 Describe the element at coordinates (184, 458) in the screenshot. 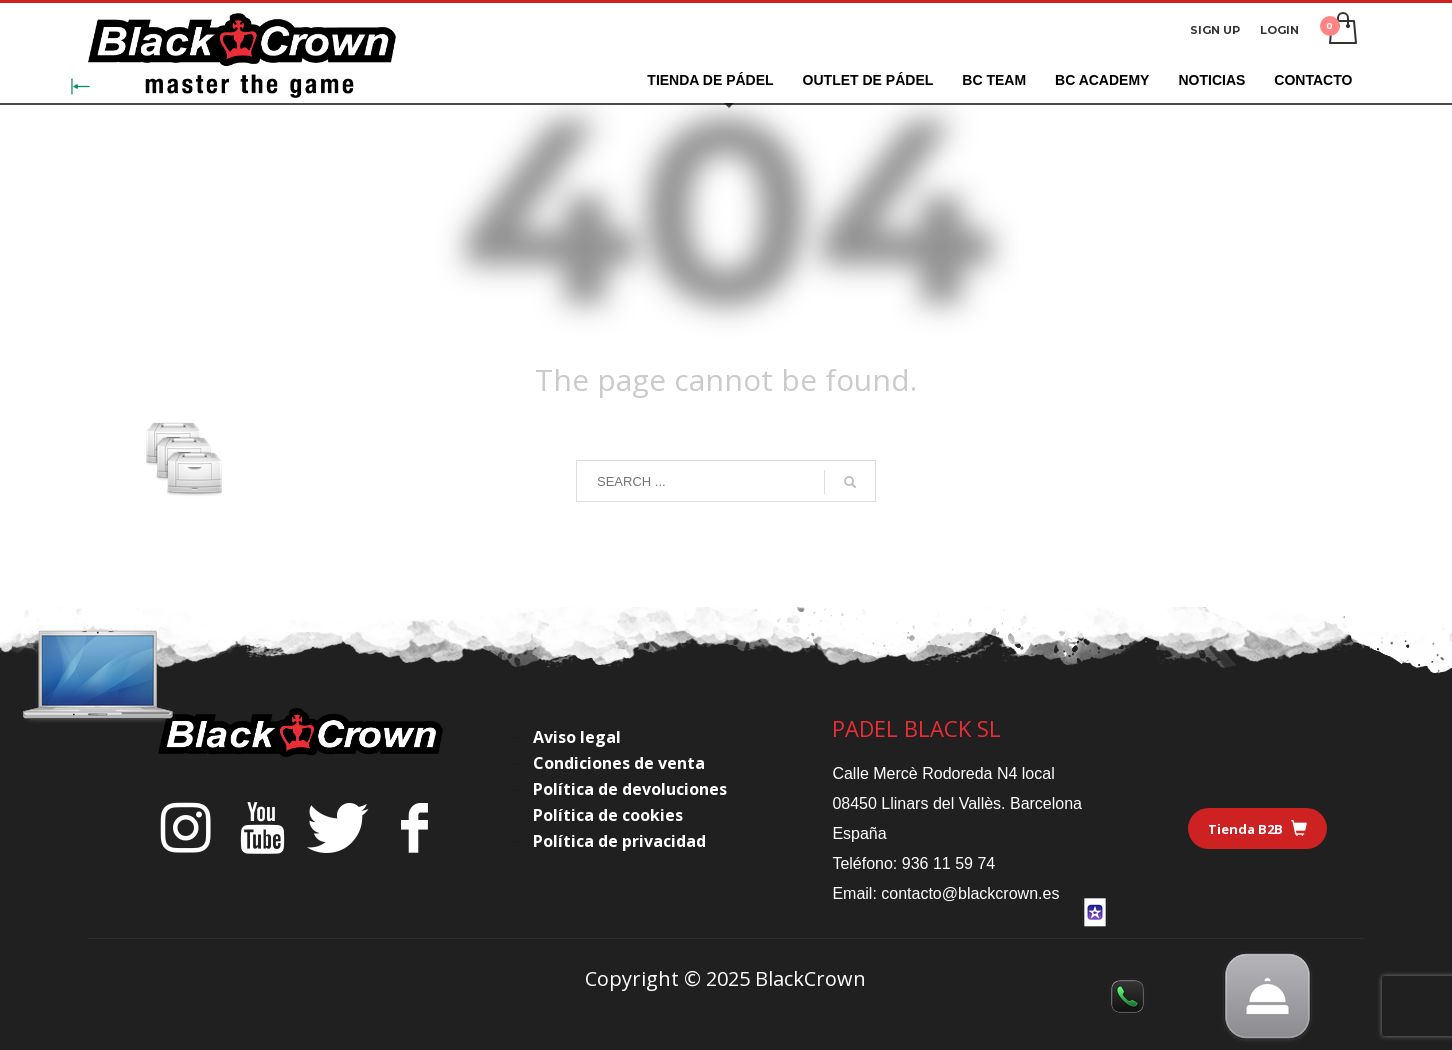

I see `access shared printer pool or network printers` at that location.